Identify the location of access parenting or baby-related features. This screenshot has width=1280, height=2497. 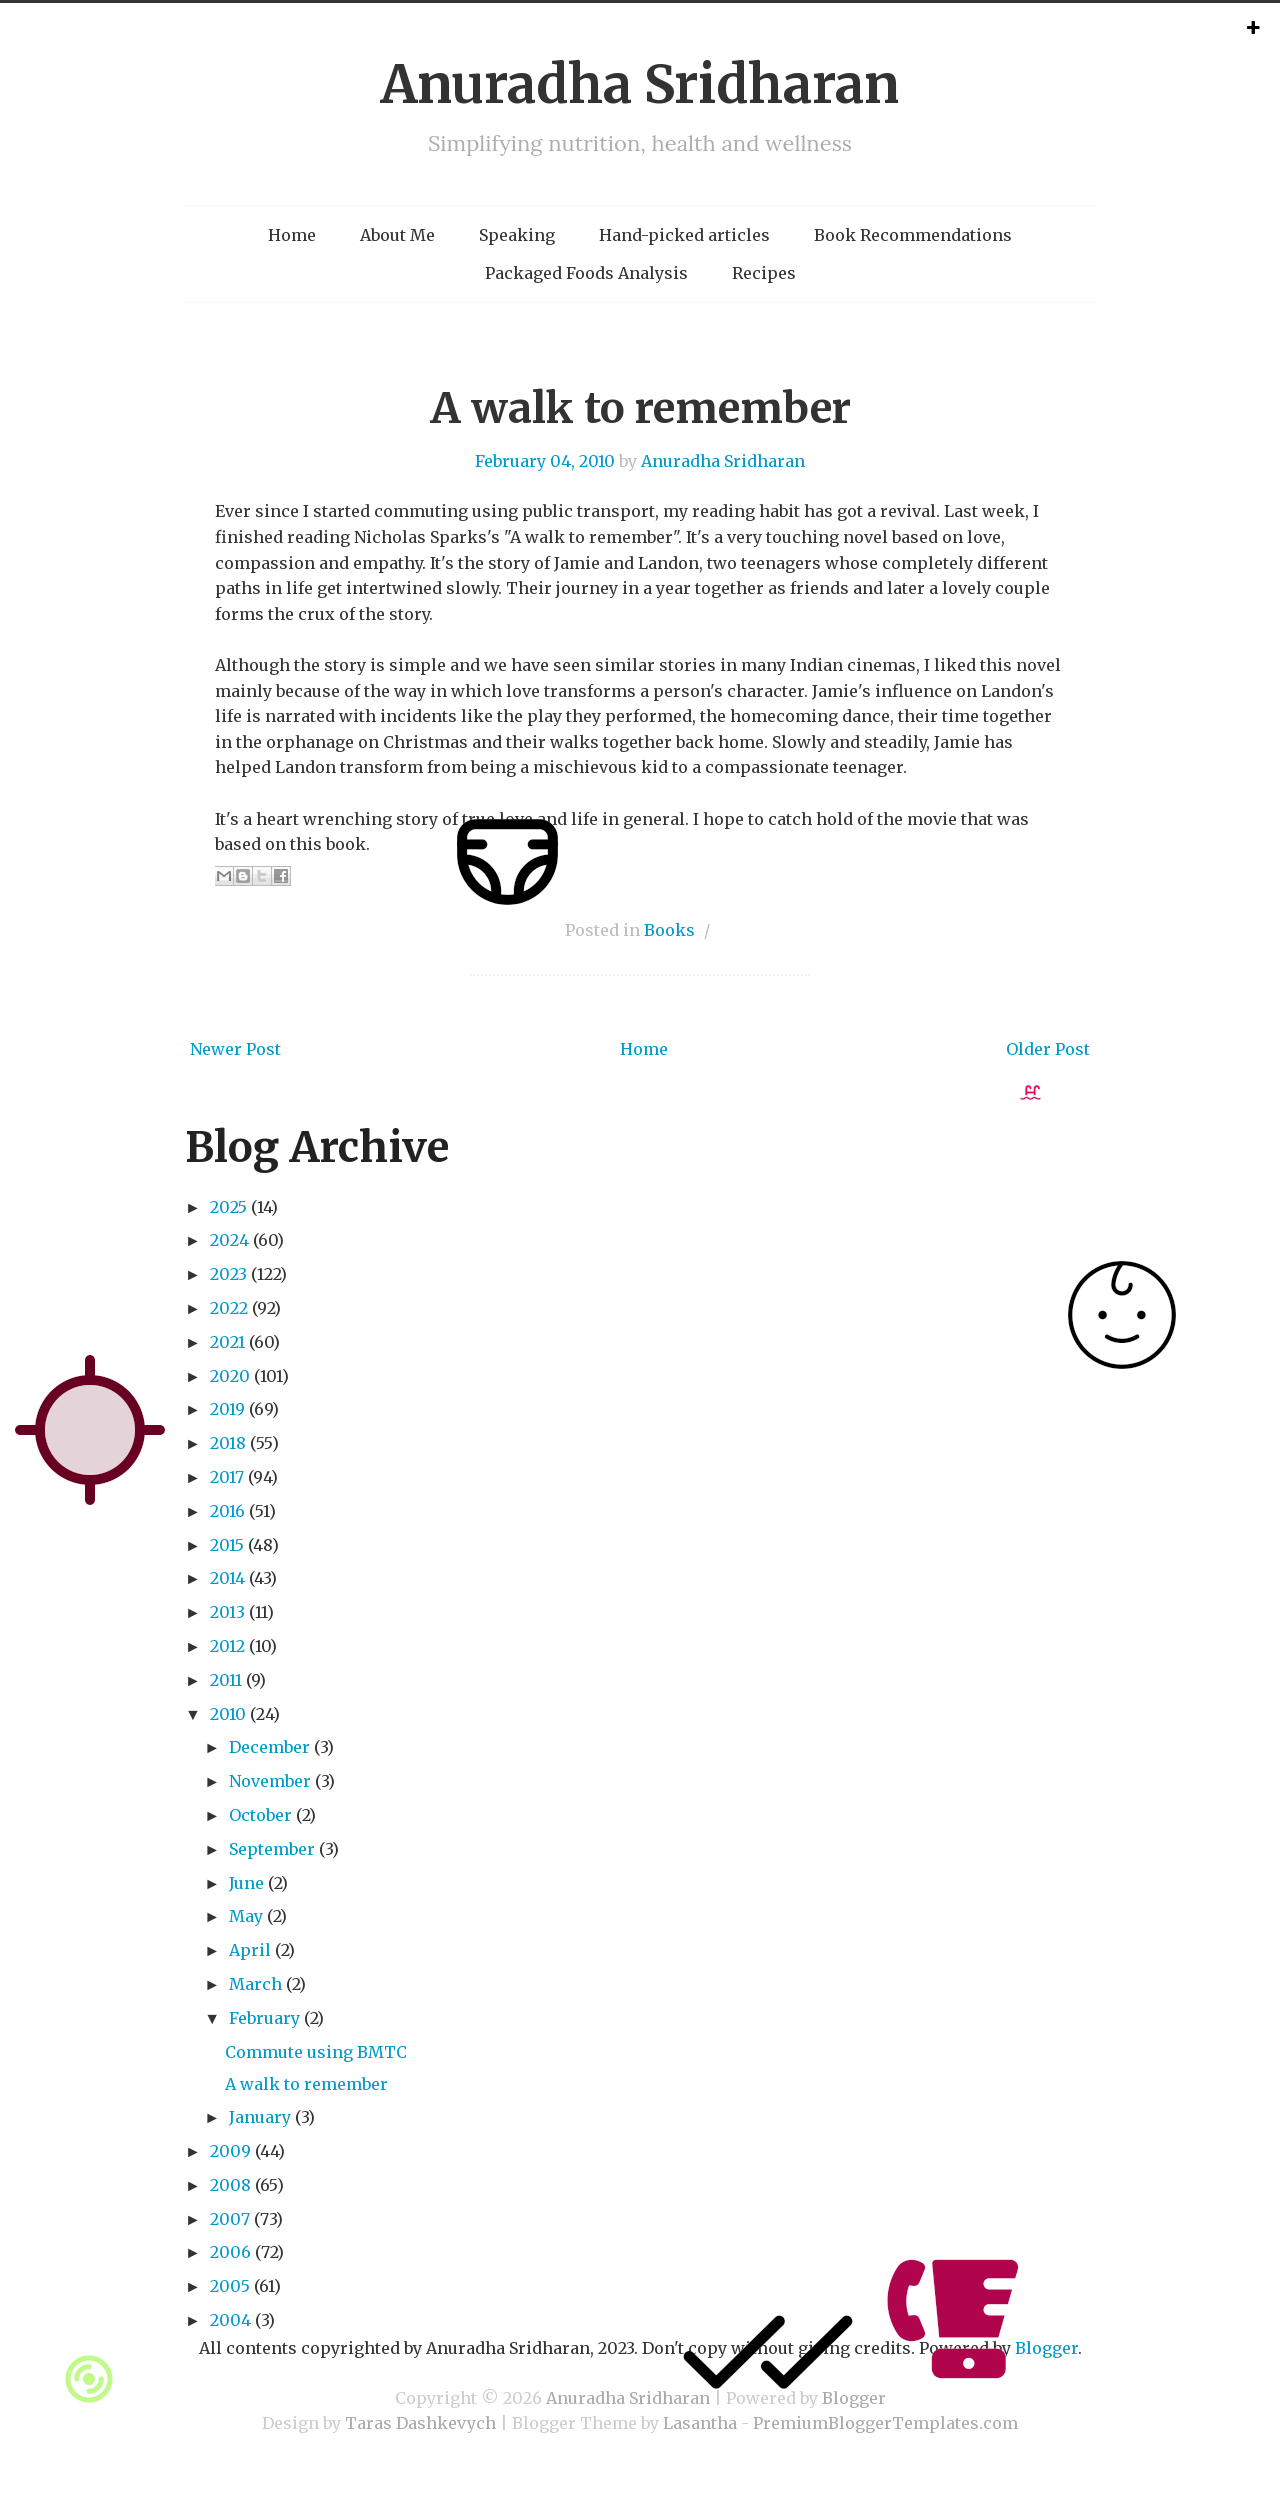
(1122, 1315).